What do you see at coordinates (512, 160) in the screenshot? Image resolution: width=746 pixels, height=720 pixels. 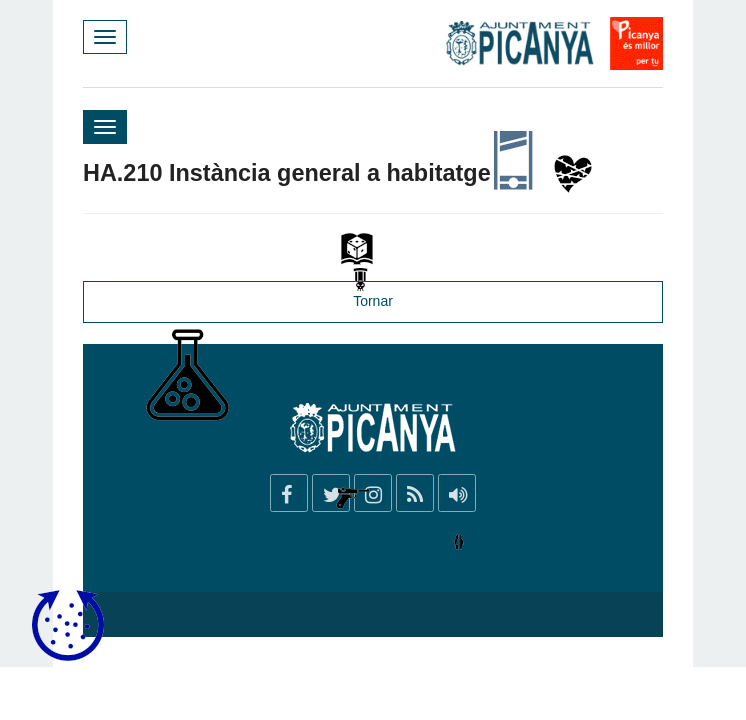 I see `execute or delete an item permanently` at bounding box center [512, 160].